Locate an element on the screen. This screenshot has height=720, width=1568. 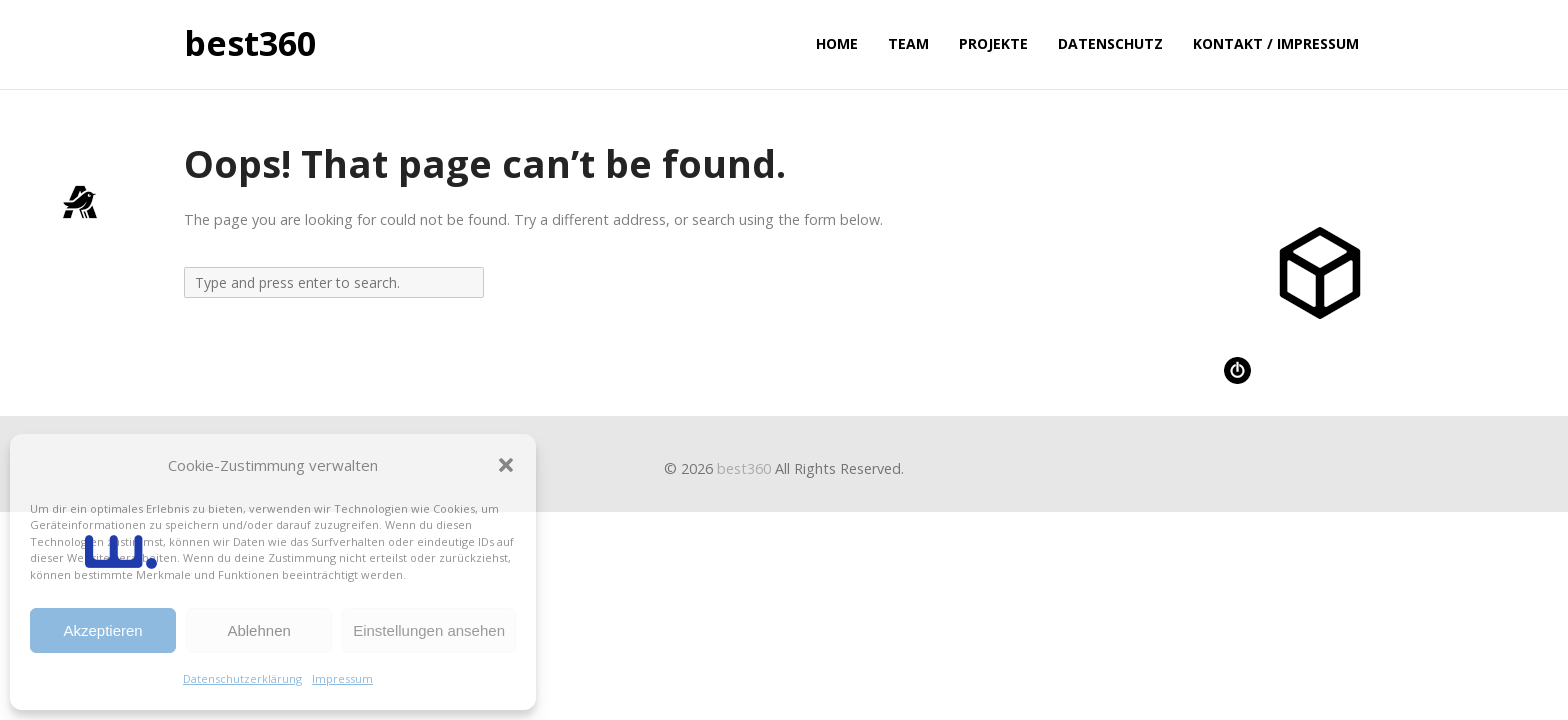
Auchan retail store app or website is located at coordinates (80, 202).